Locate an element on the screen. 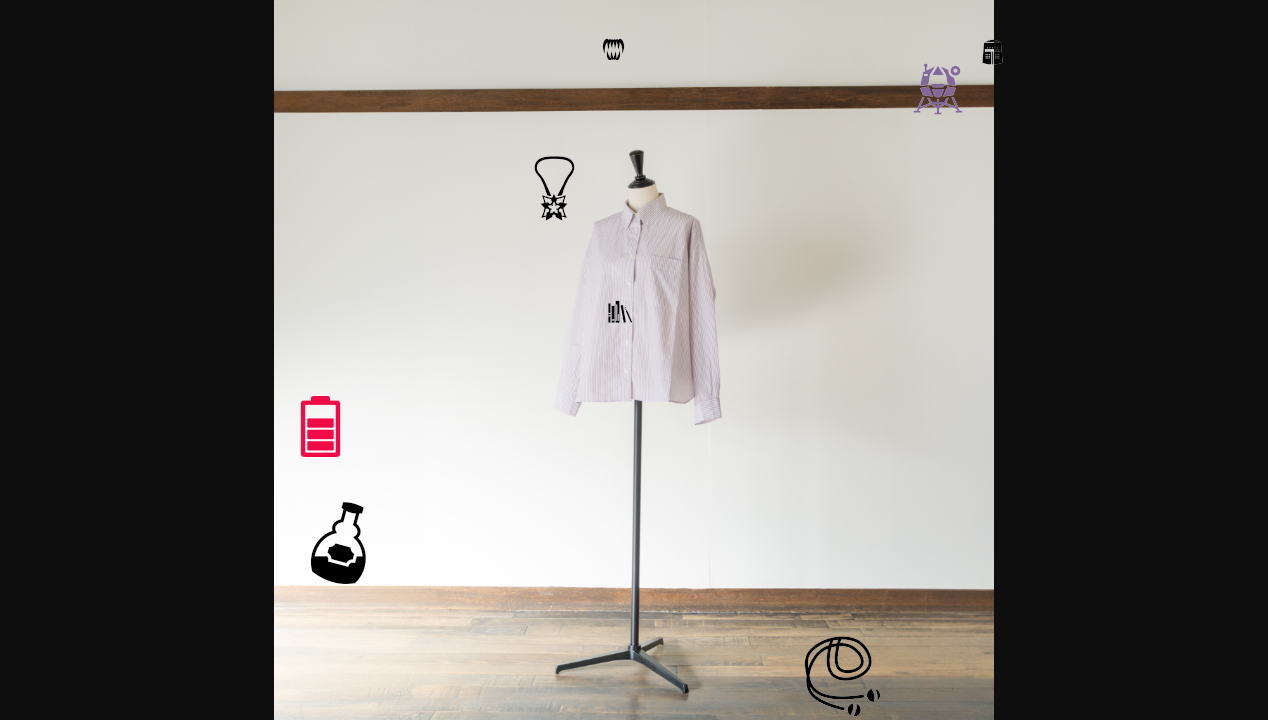  access space exploration game content is located at coordinates (938, 89).